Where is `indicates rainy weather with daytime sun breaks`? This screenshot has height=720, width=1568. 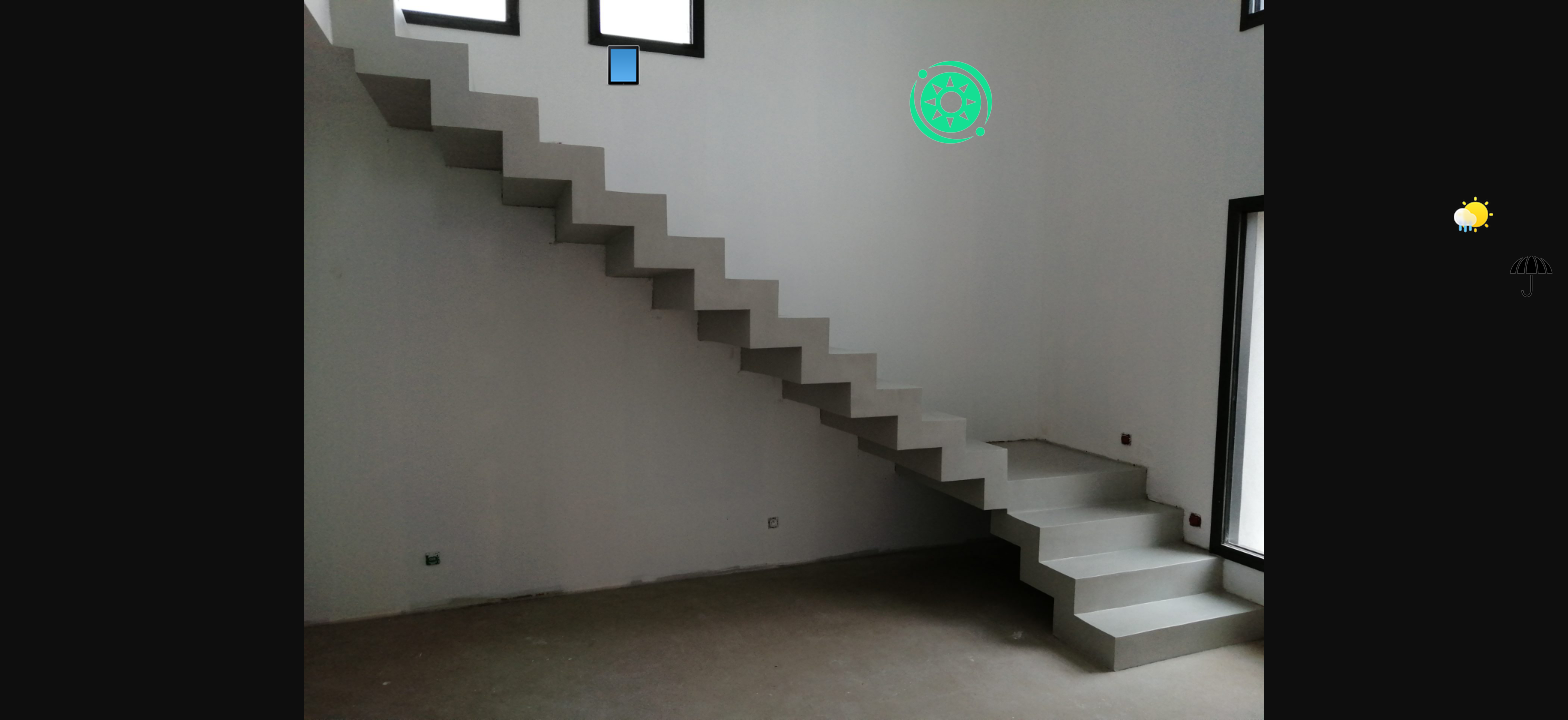
indicates rainy weather with daytime sun breaks is located at coordinates (1473, 214).